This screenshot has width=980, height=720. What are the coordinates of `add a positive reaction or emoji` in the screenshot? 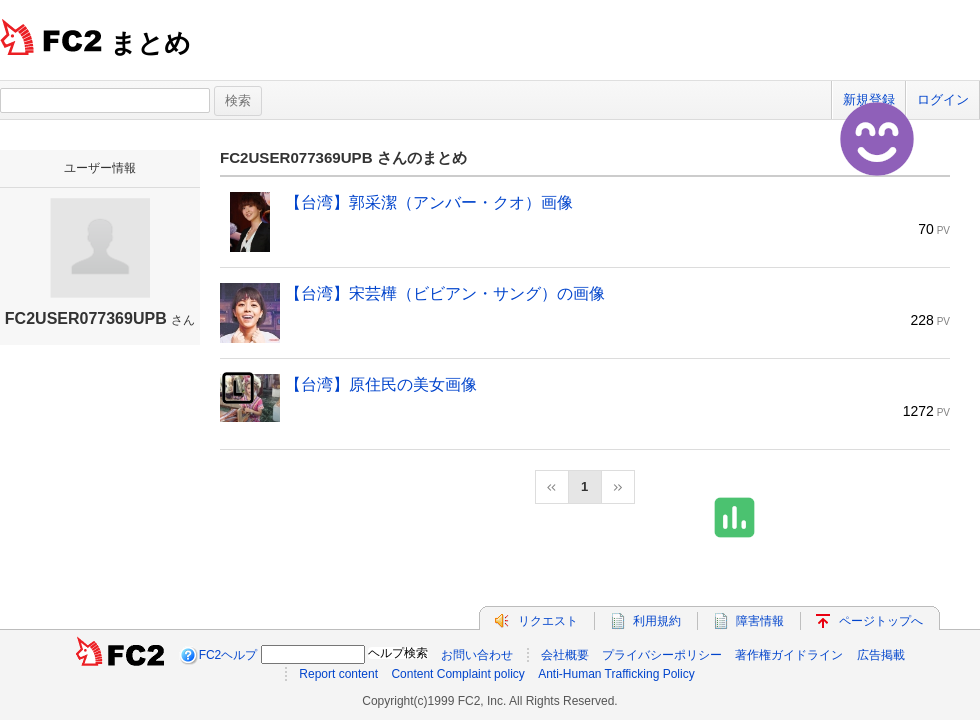 It's located at (877, 139).